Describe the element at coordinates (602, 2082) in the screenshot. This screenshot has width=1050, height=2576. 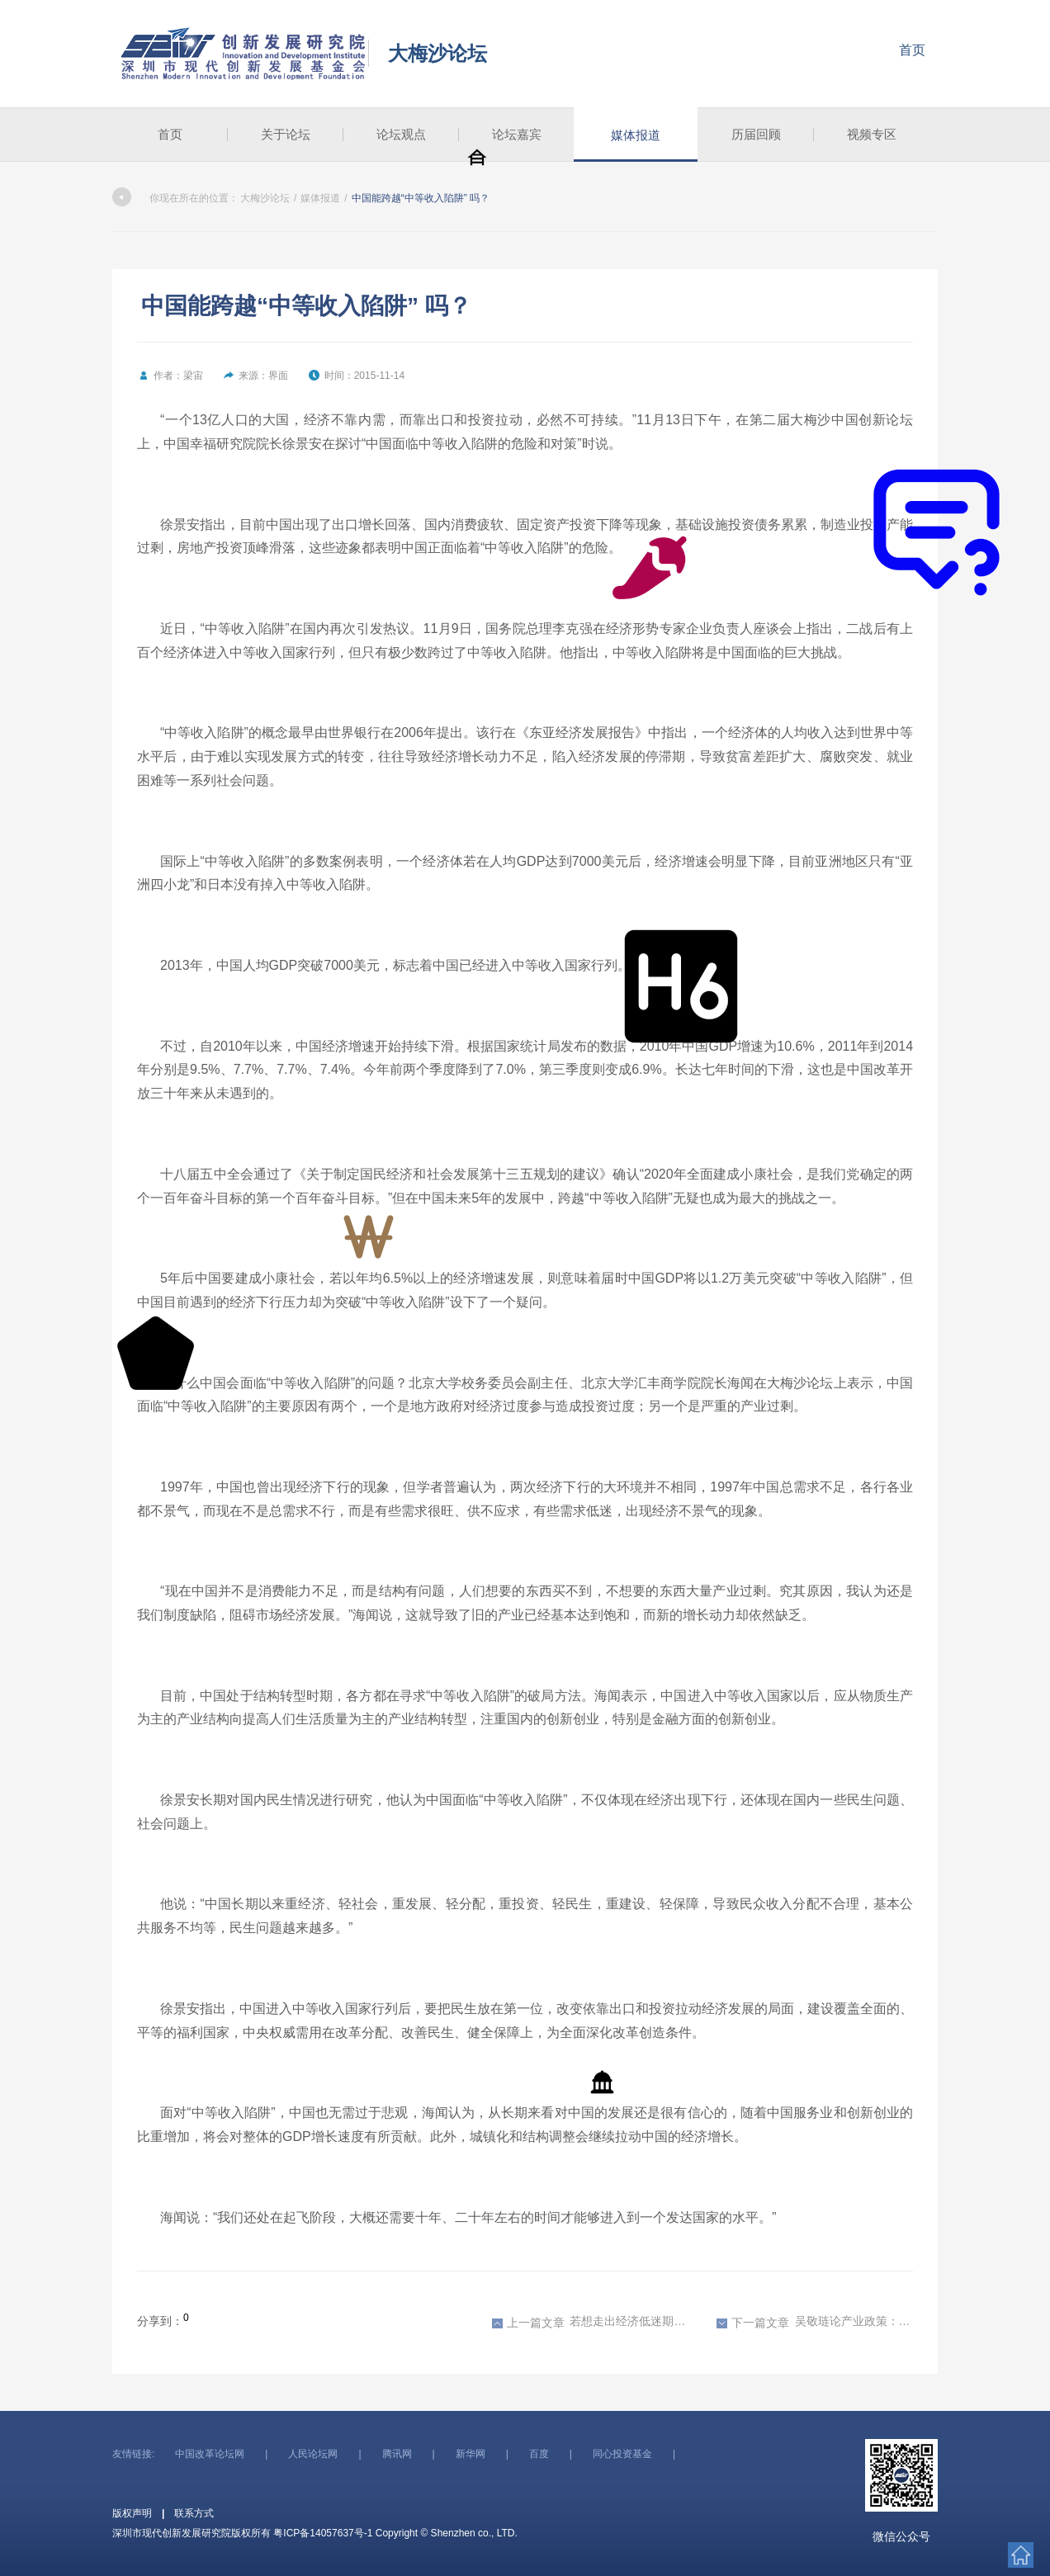
I see `view government or civic services` at that location.